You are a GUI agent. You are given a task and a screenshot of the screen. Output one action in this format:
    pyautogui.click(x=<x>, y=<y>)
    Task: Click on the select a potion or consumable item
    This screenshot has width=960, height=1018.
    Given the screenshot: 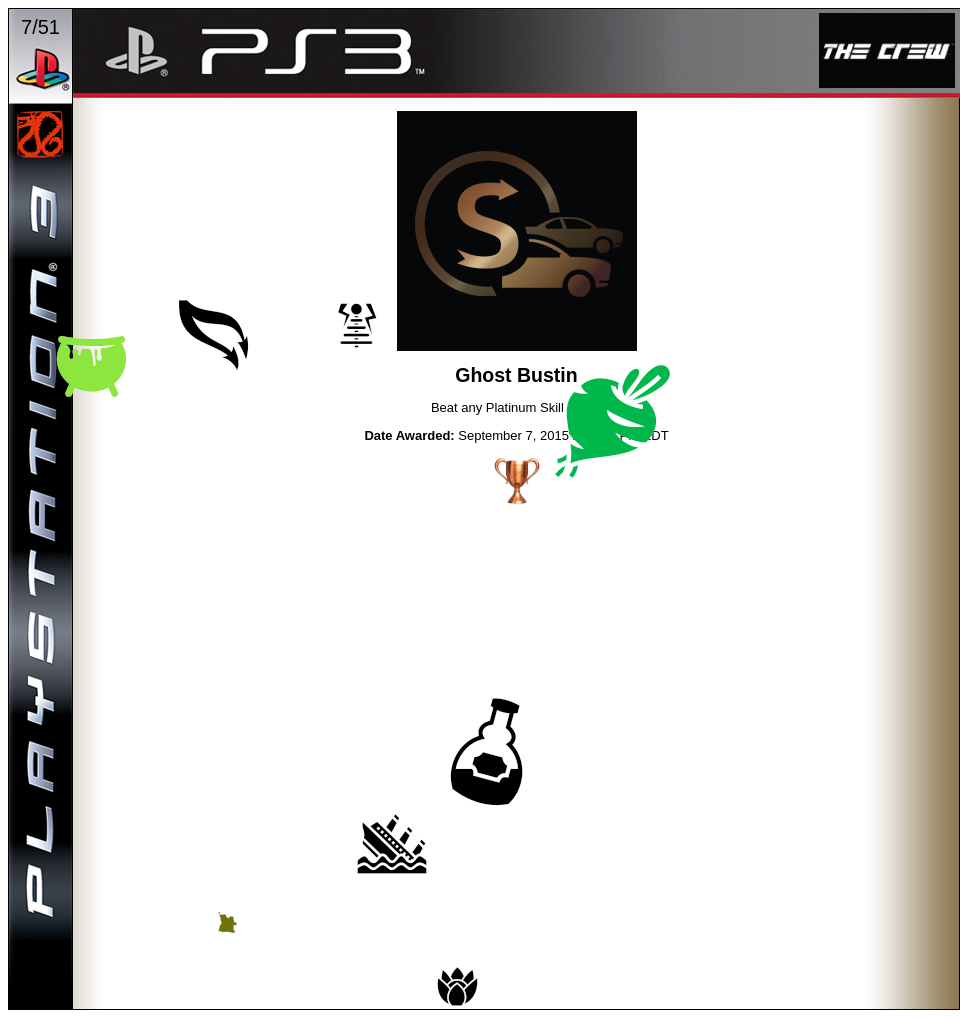 What is the action you would take?
    pyautogui.click(x=492, y=751)
    